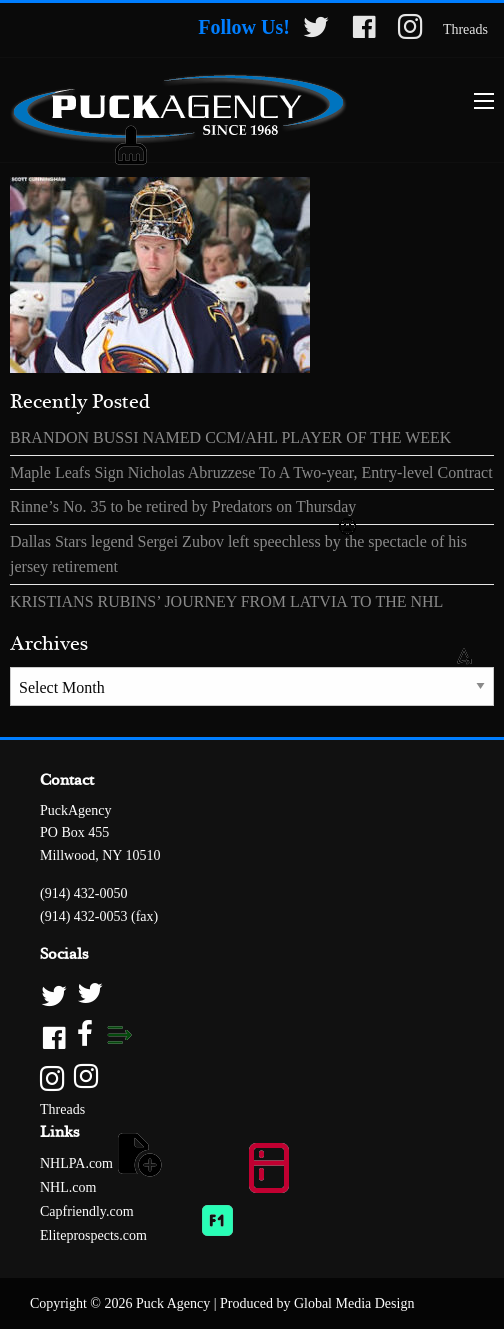 Image resolution: width=504 pixels, height=1329 pixels. I want to click on access kitchen appliance controls, so click(269, 1168).